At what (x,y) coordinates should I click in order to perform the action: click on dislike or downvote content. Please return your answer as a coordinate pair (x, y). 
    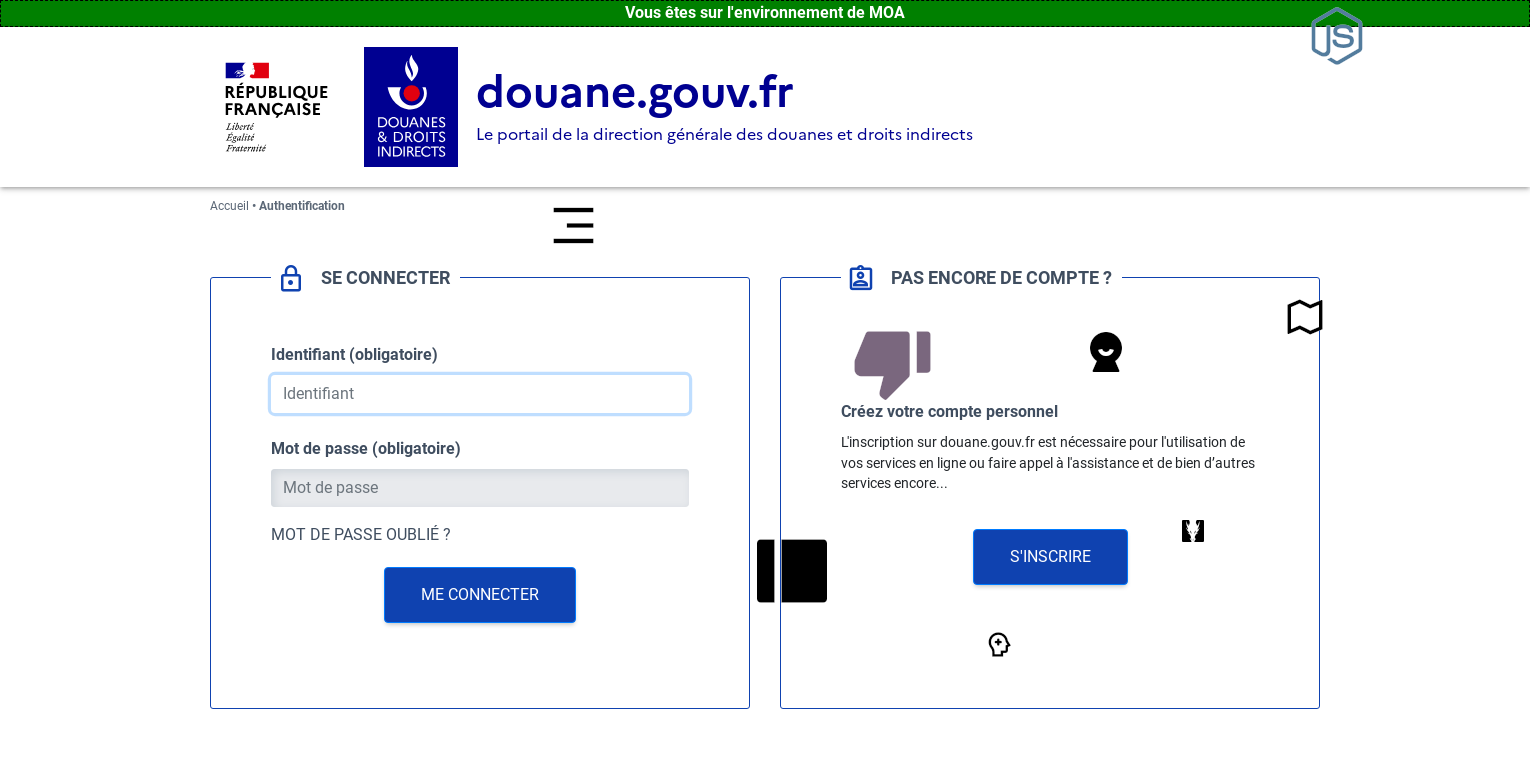
    Looking at the image, I should click on (892, 362).